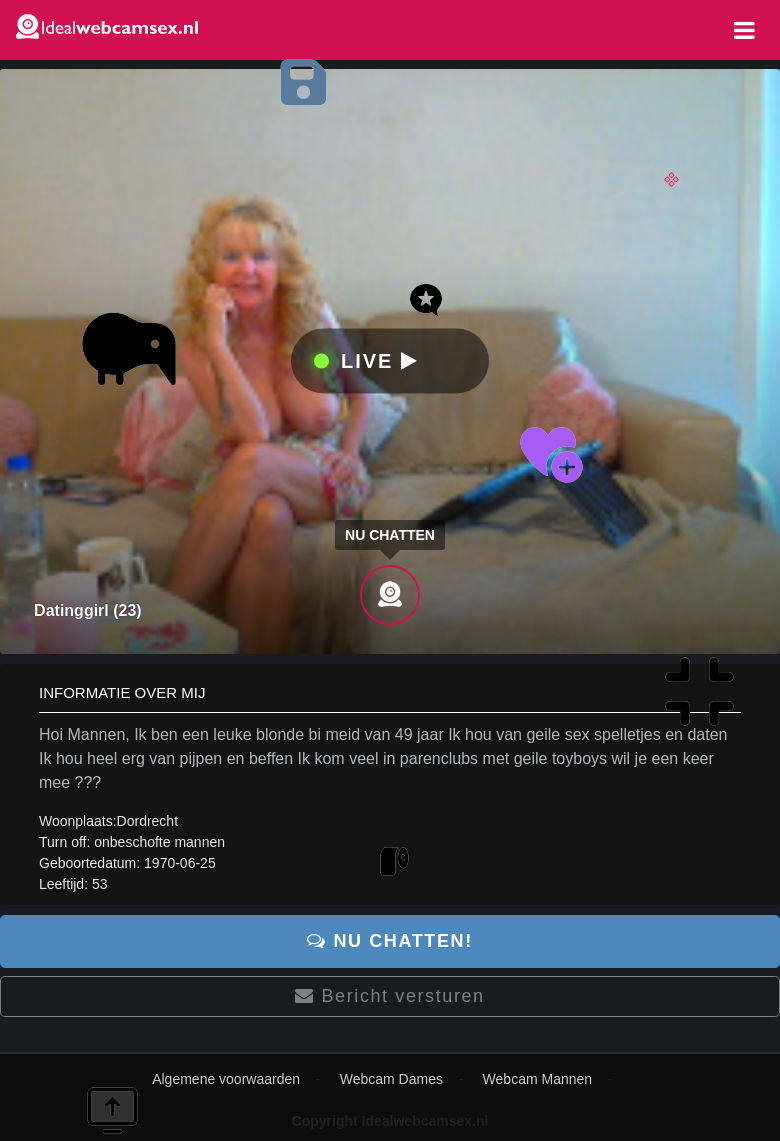  Describe the element at coordinates (303, 82) in the screenshot. I see `save current file or document` at that location.